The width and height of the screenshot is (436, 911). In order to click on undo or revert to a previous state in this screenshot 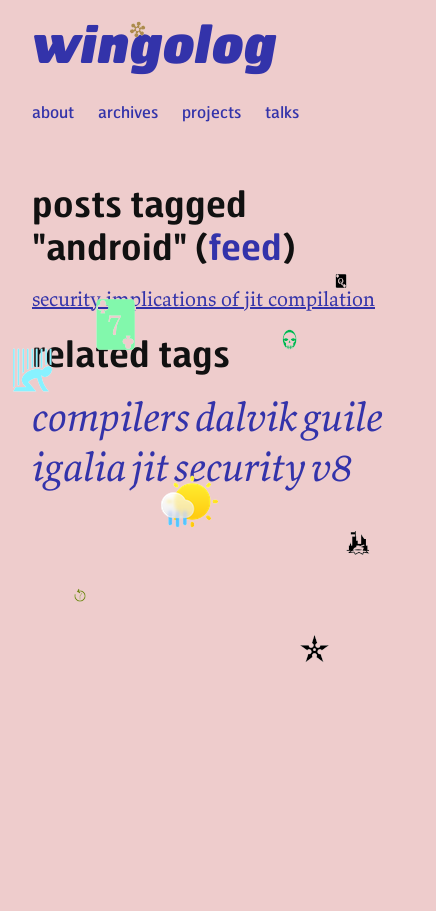, I will do `click(80, 596)`.